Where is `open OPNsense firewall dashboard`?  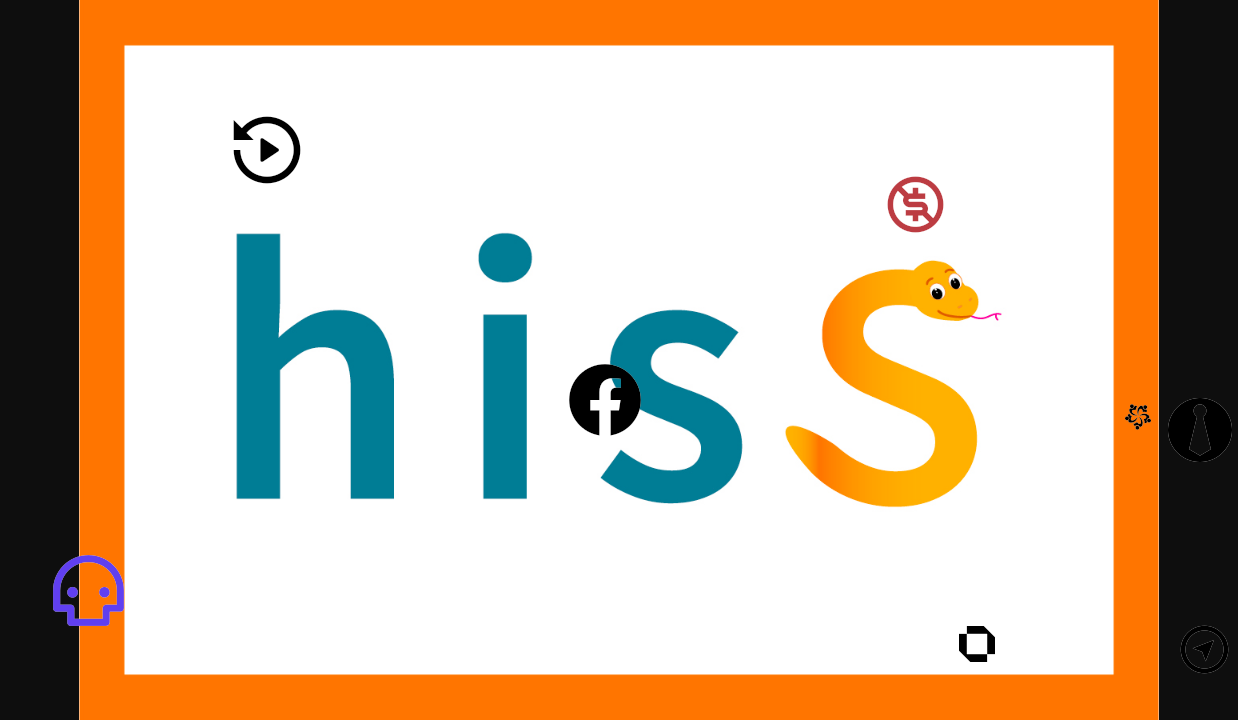
open OPNsense firewall dashboard is located at coordinates (977, 644).